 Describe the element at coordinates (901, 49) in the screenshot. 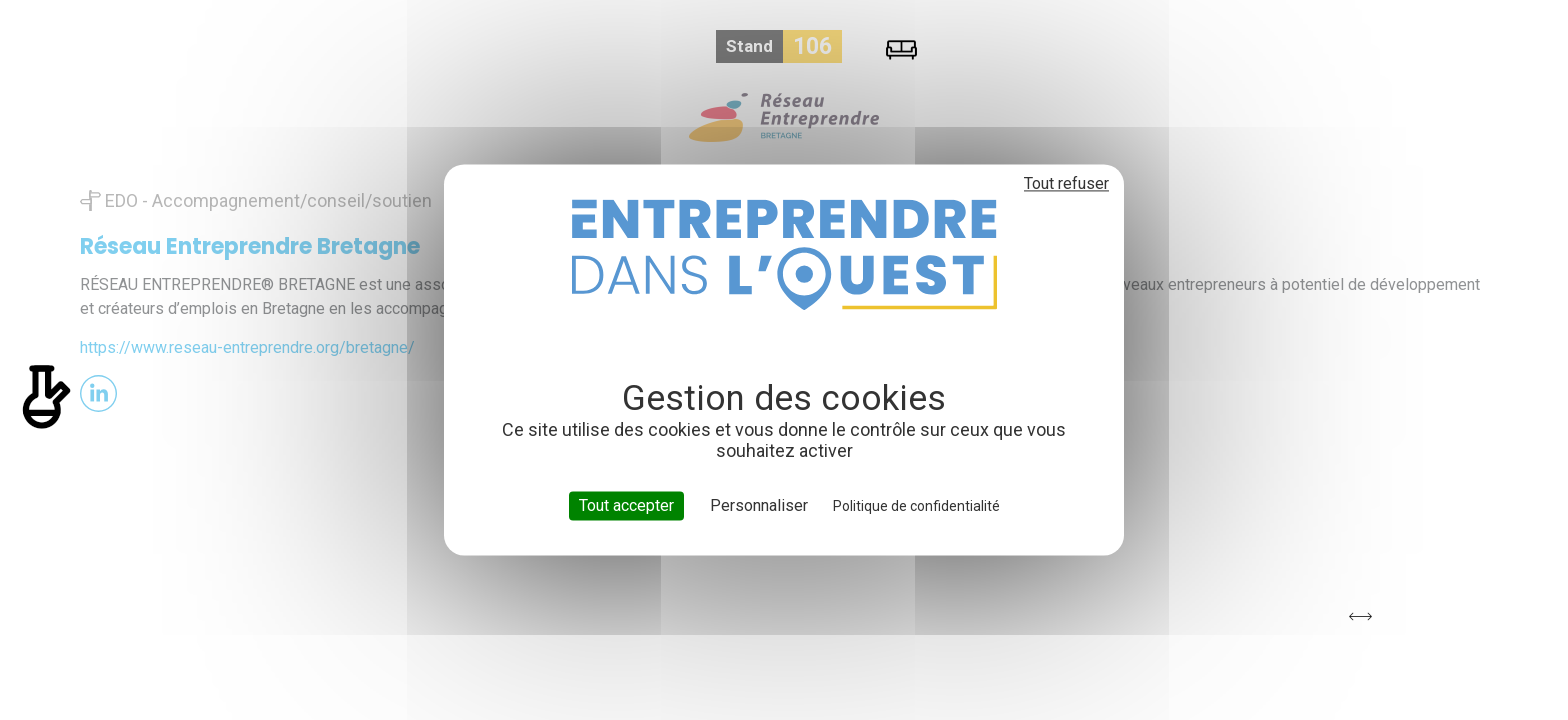

I see `browse furniture or home decor` at that location.